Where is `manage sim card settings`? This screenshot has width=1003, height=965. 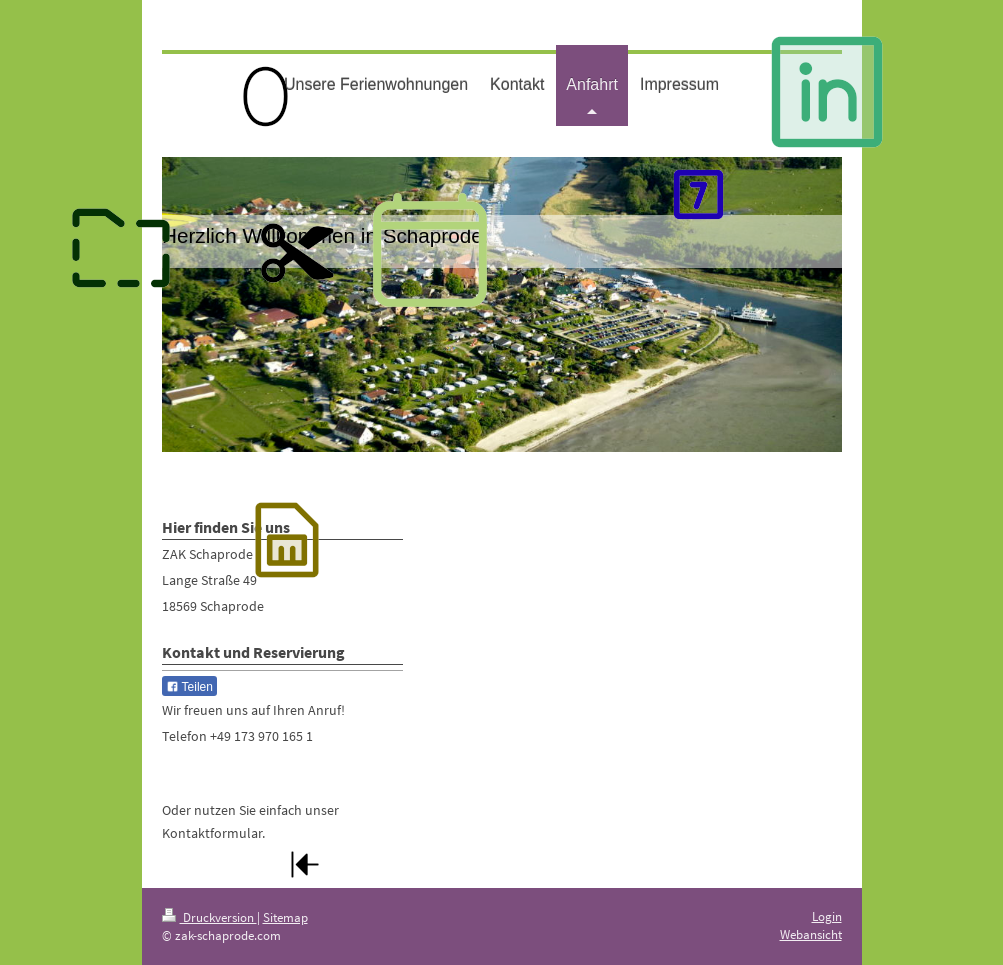
manage sim card settings is located at coordinates (287, 540).